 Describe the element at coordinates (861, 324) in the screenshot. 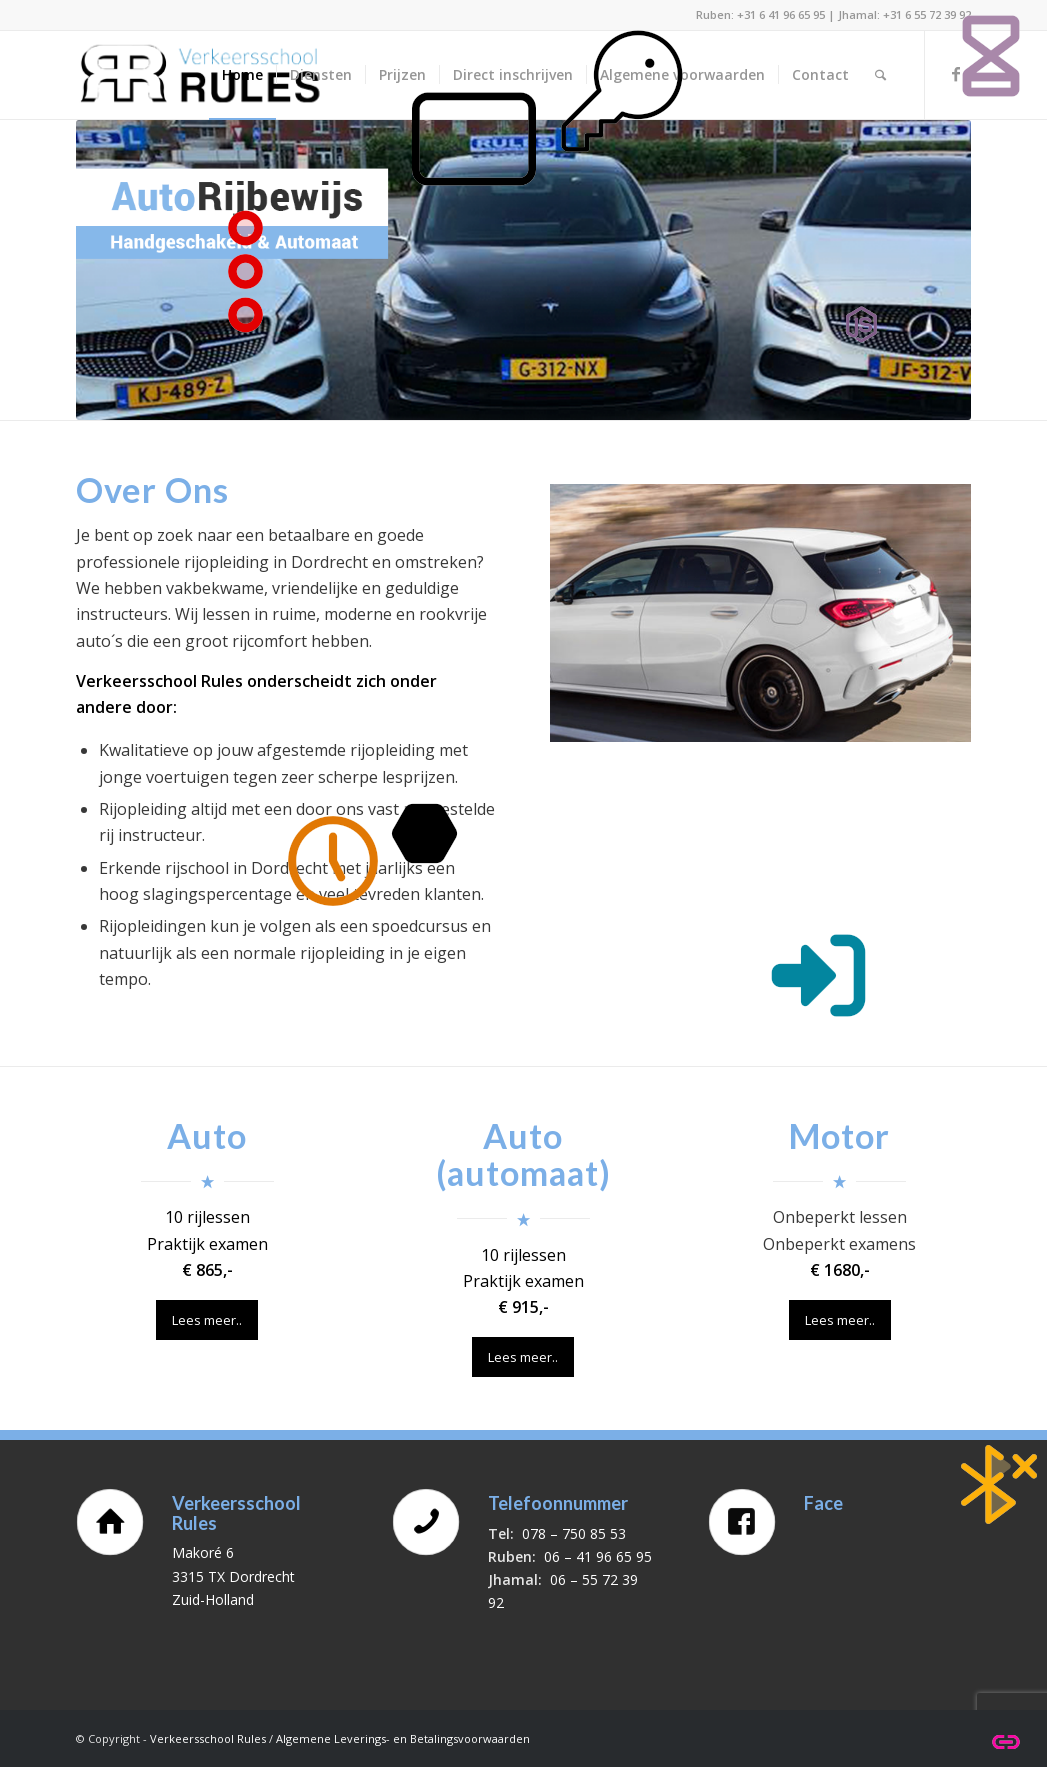

I see `Node.js runtime or server-side JavaScript indicator` at that location.